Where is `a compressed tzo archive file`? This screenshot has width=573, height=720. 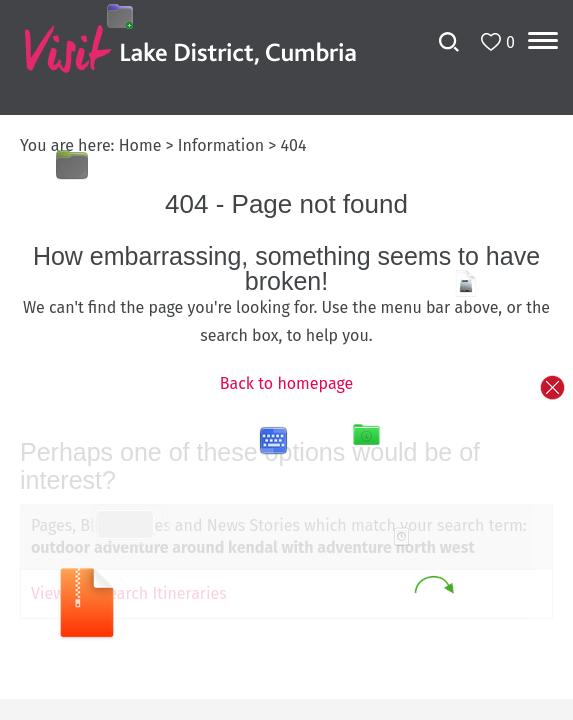 a compressed tzo archive file is located at coordinates (87, 604).